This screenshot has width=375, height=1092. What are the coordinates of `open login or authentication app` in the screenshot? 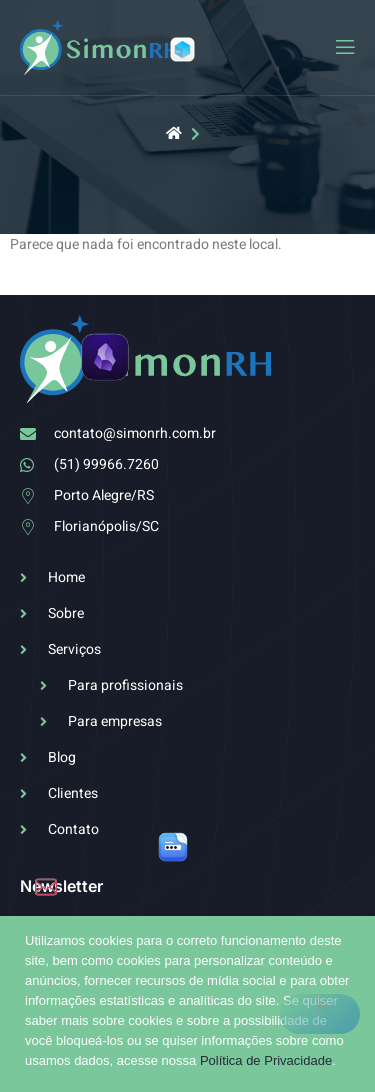 It's located at (173, 847).